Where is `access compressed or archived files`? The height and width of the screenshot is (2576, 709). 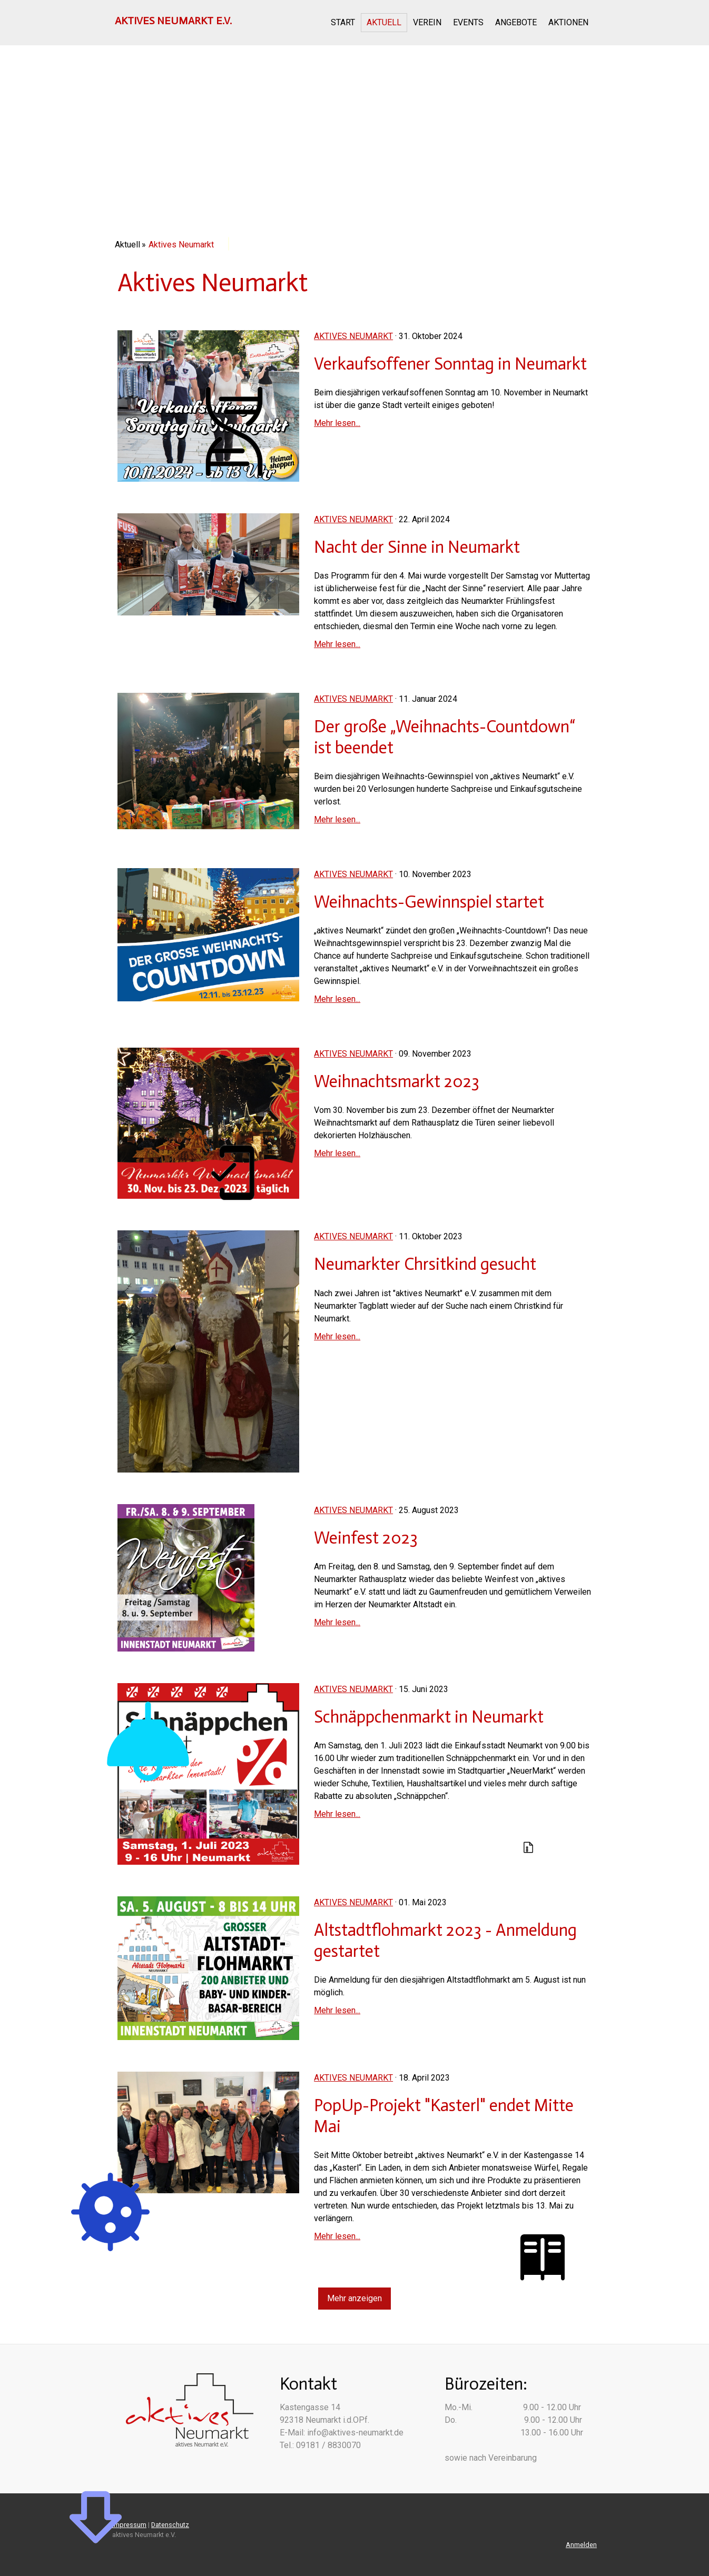 access compressed or archived files is located at coordinates (528, 1847).